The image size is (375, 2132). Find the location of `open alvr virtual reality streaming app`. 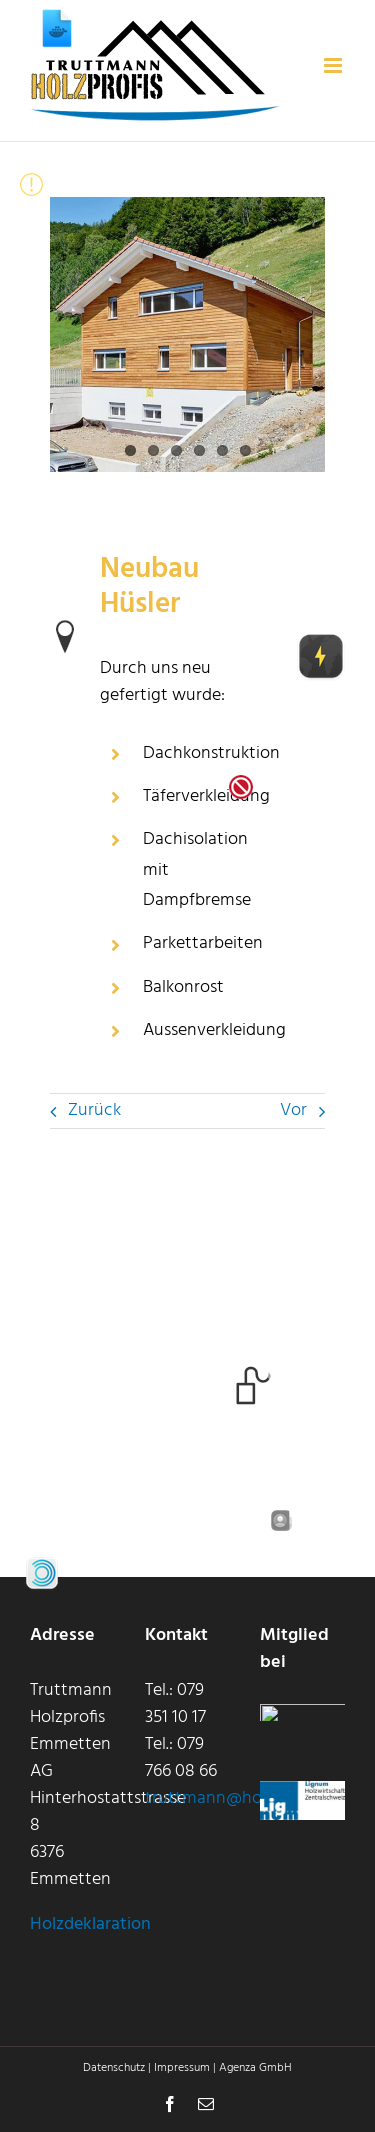

open alvr virtual reality streaming app is located at coordinates (42, 1573).